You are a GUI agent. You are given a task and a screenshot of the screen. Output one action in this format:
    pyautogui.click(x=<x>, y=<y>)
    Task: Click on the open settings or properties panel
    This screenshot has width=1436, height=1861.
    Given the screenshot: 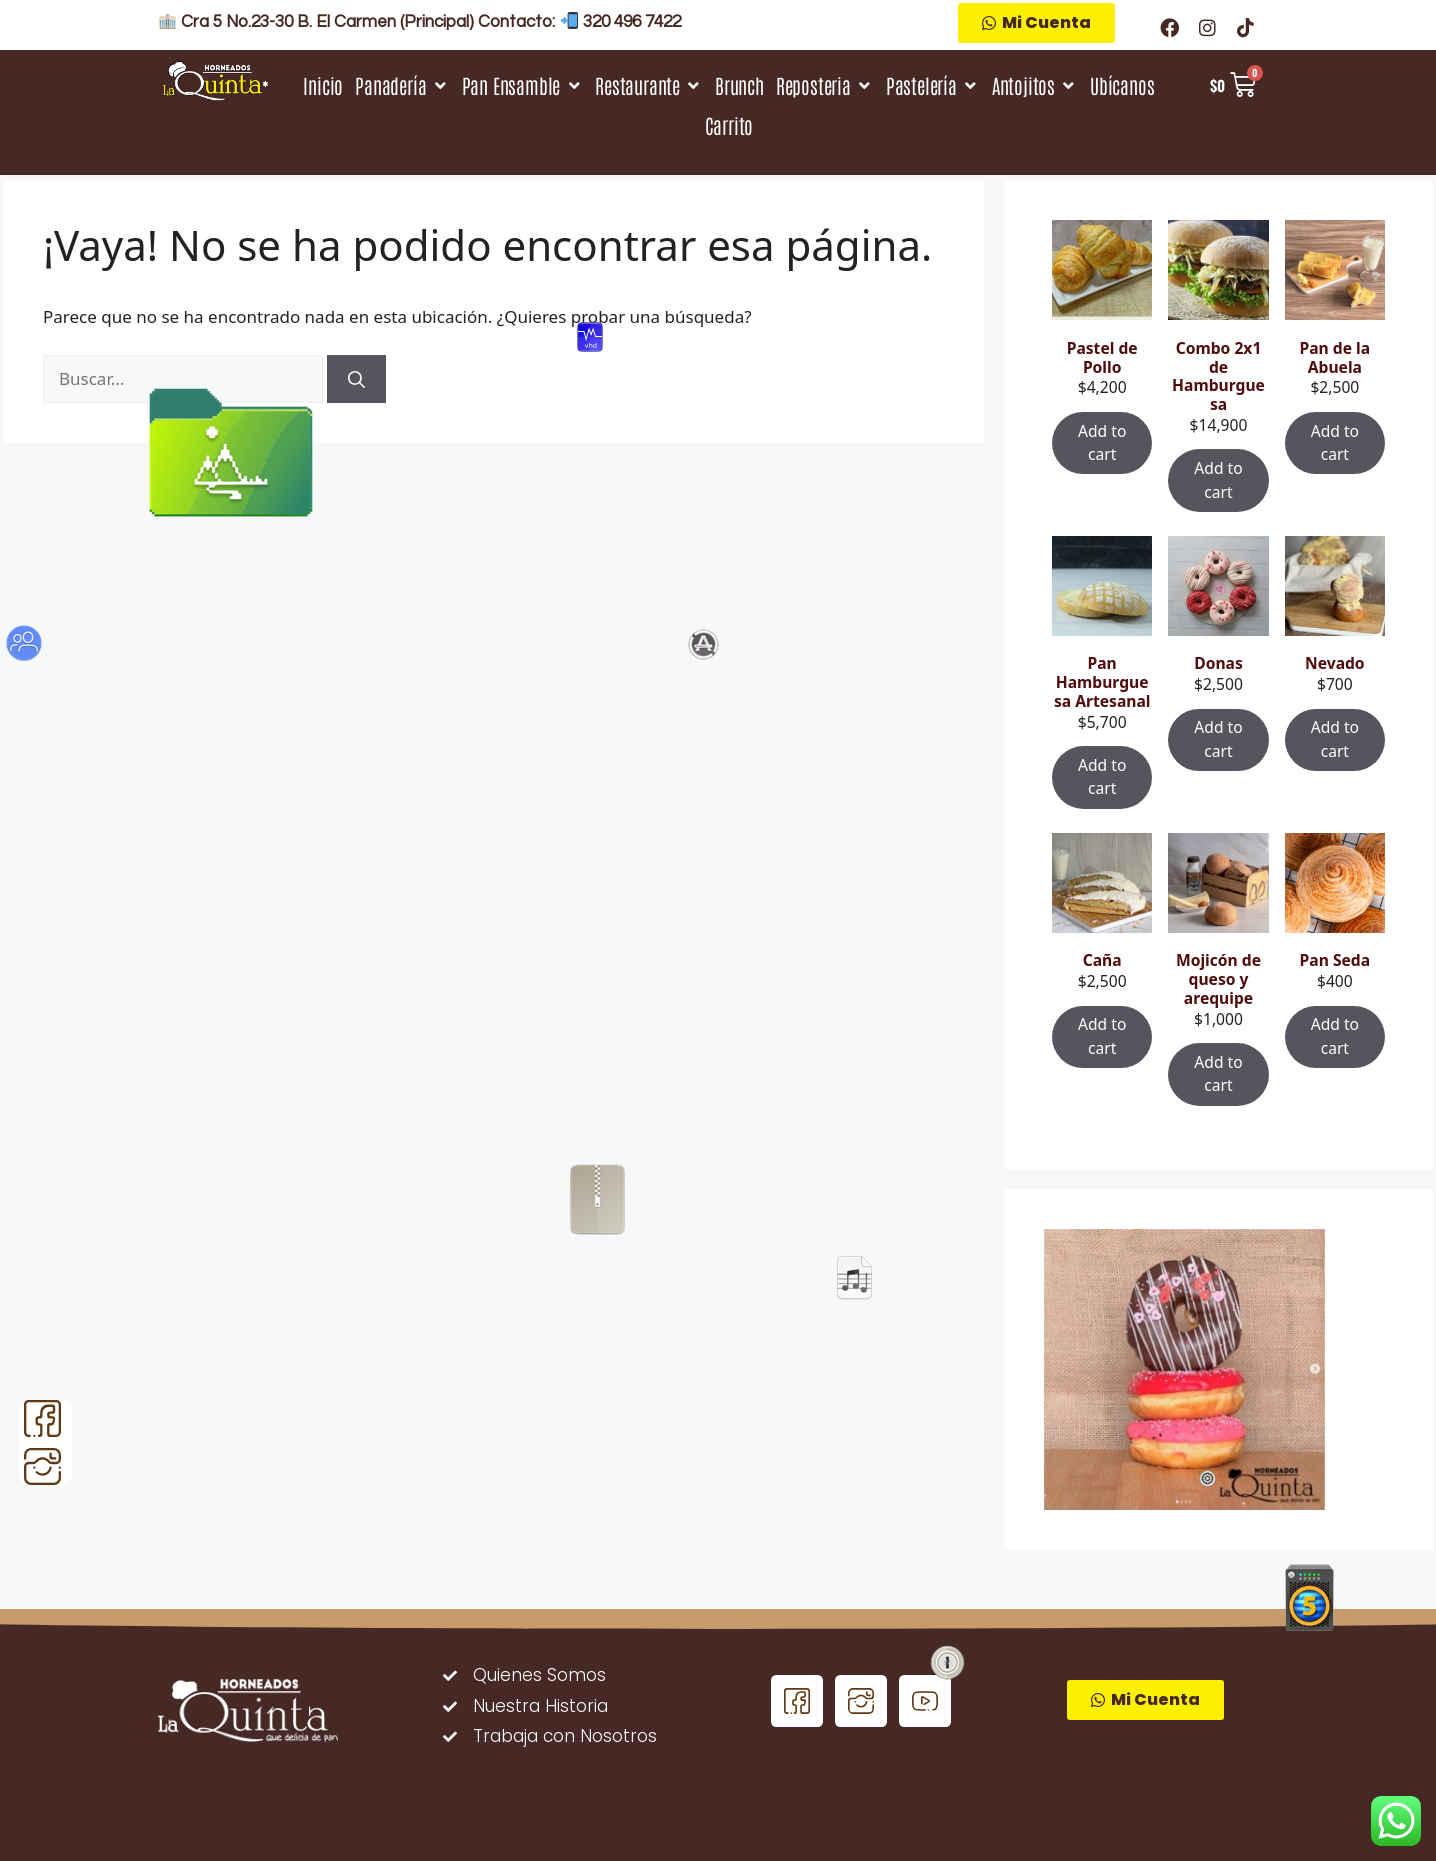 What is the action you would take?
    pyautogui.click(x=1207, y=1478)
    